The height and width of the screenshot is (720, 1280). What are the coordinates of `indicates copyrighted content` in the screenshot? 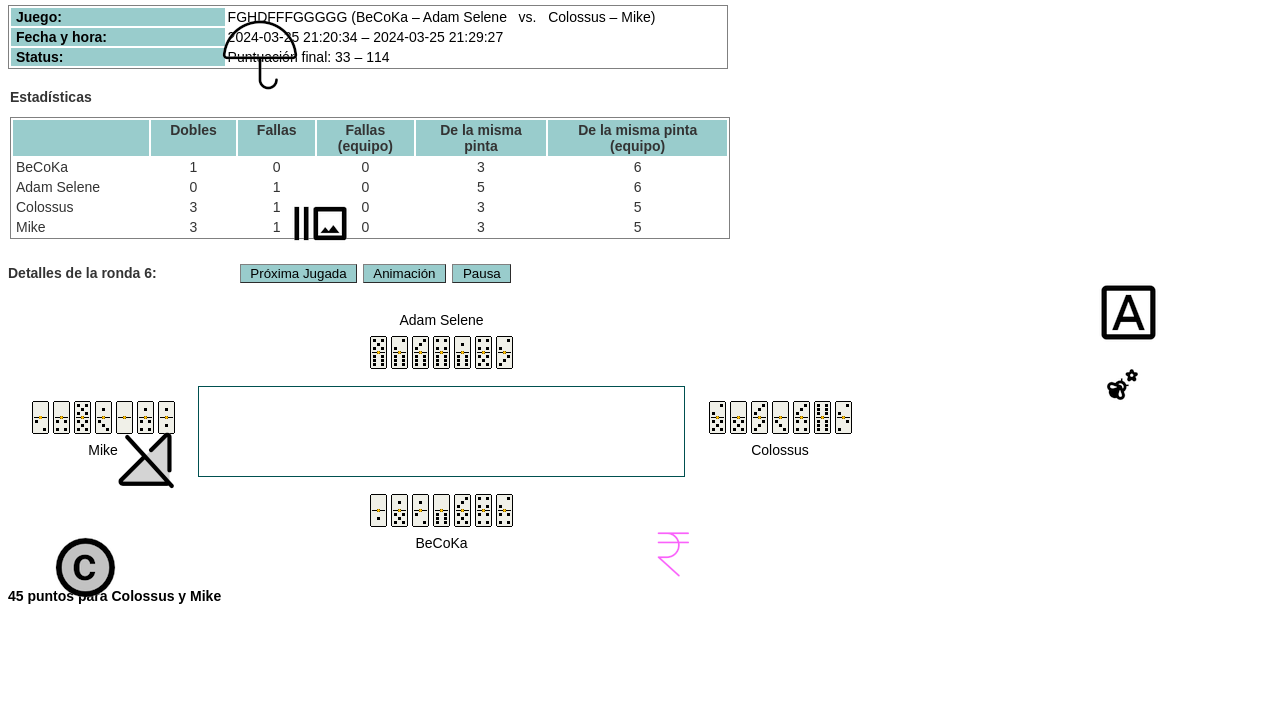 It's located at (85, 567).